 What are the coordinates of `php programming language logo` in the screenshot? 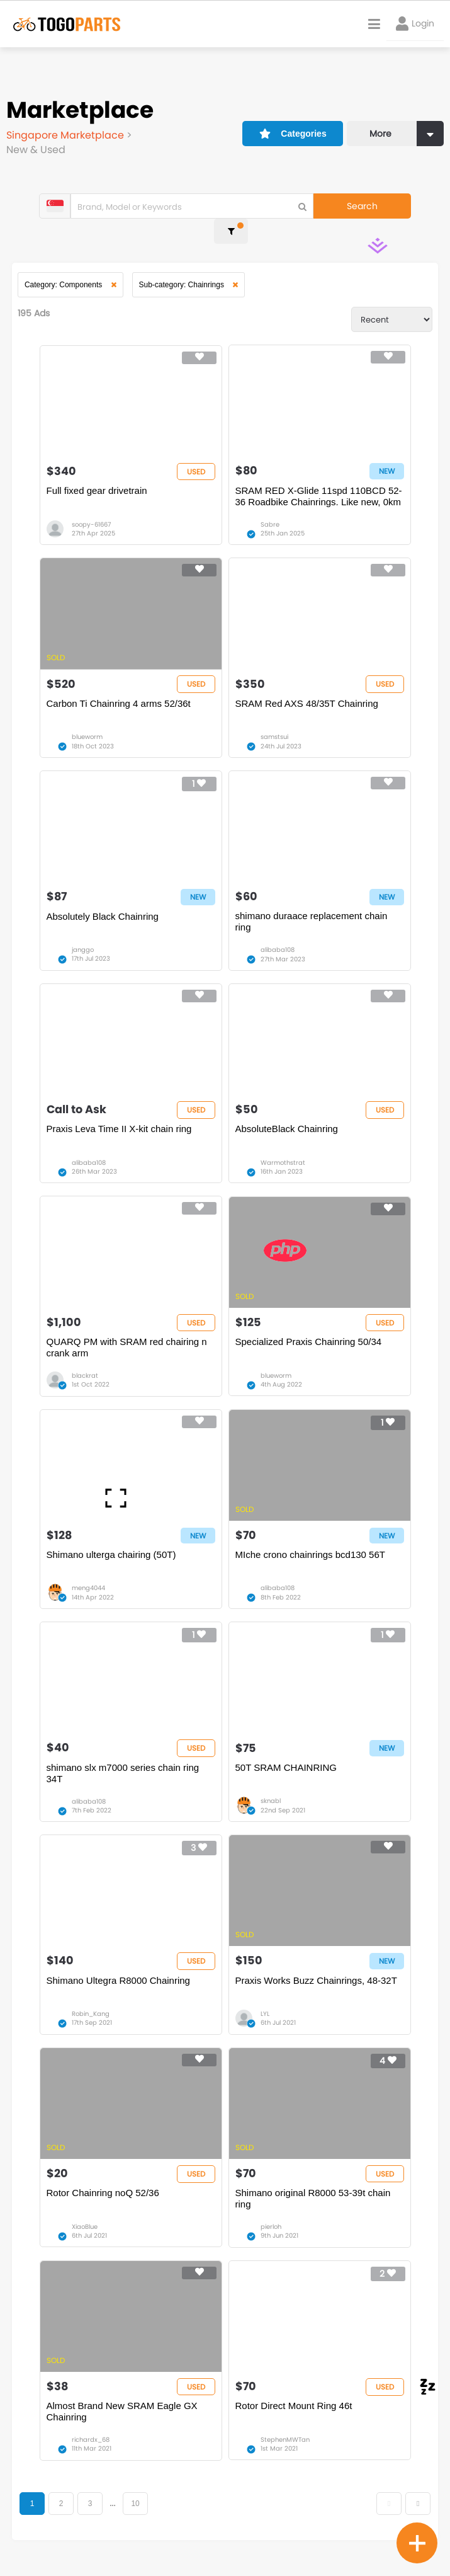 It's located at (285, 1251).